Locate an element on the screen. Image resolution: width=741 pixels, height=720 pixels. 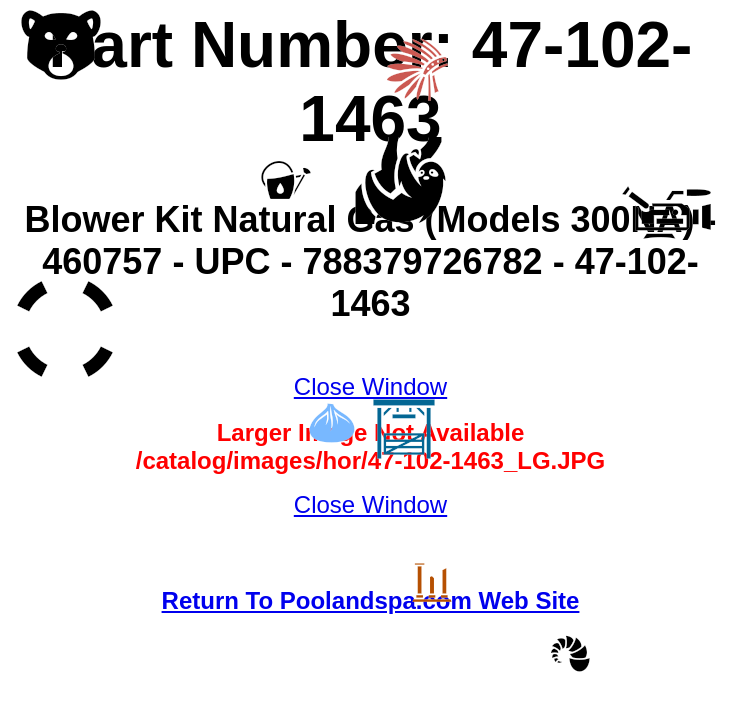
access ranch or farm management features is located at coordinates (404, 428).